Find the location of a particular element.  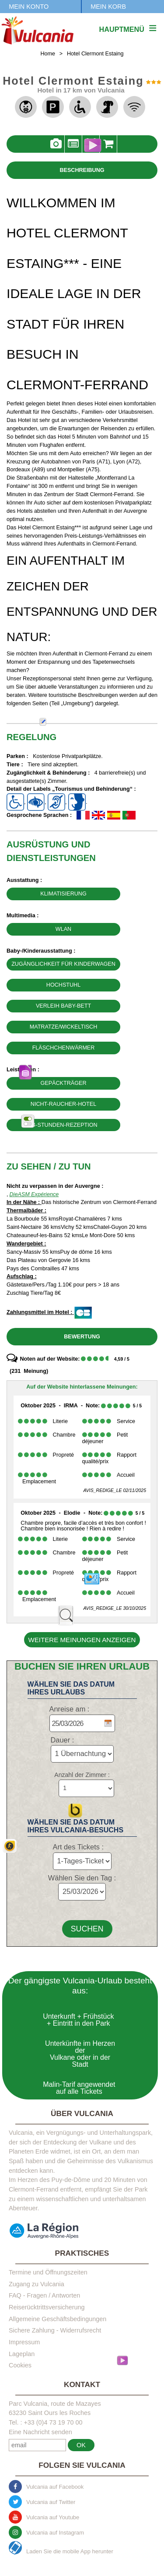

open the video player app is located at coordinates (93, 145).